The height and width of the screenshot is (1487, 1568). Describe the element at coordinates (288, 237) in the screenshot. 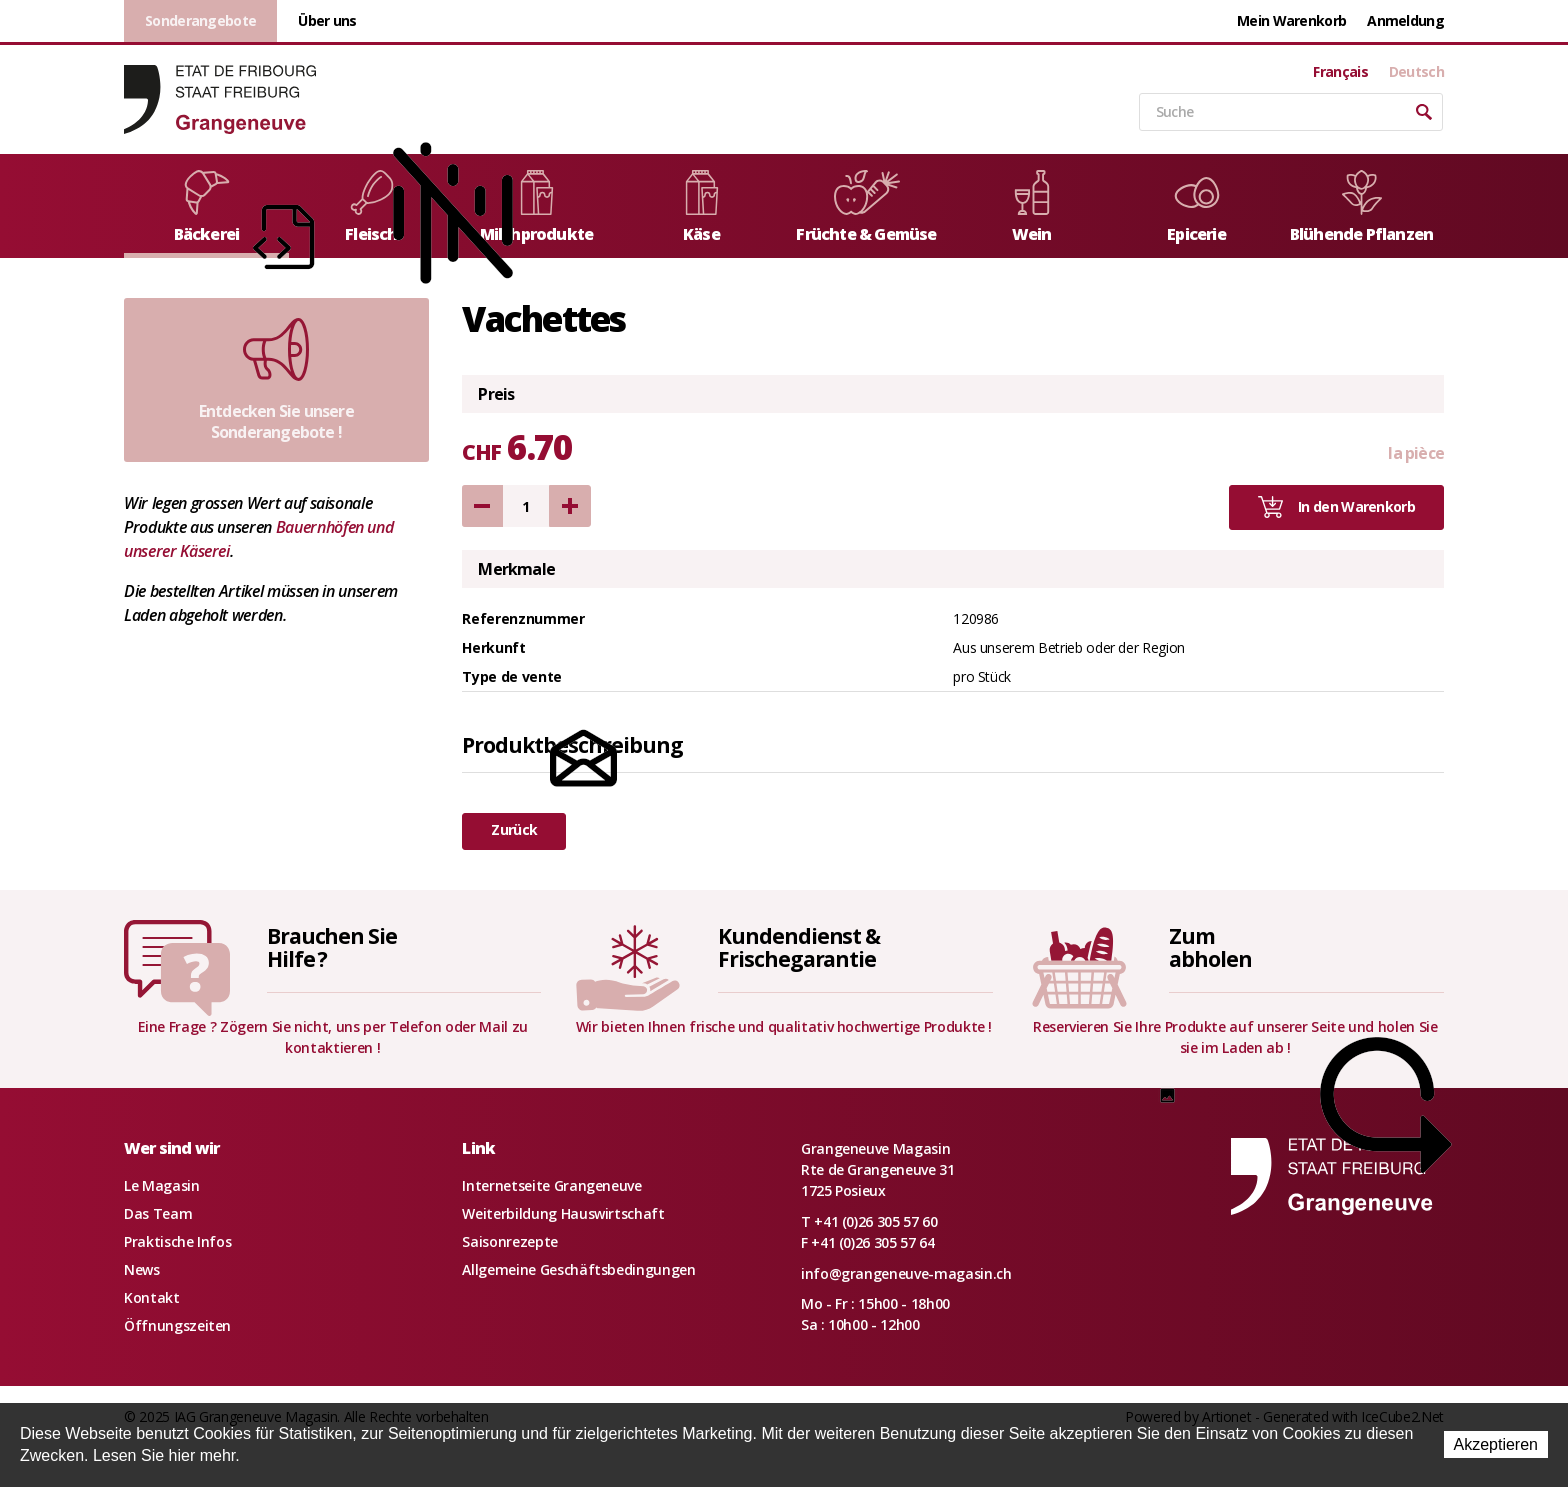

I see `view source code file` at that location.